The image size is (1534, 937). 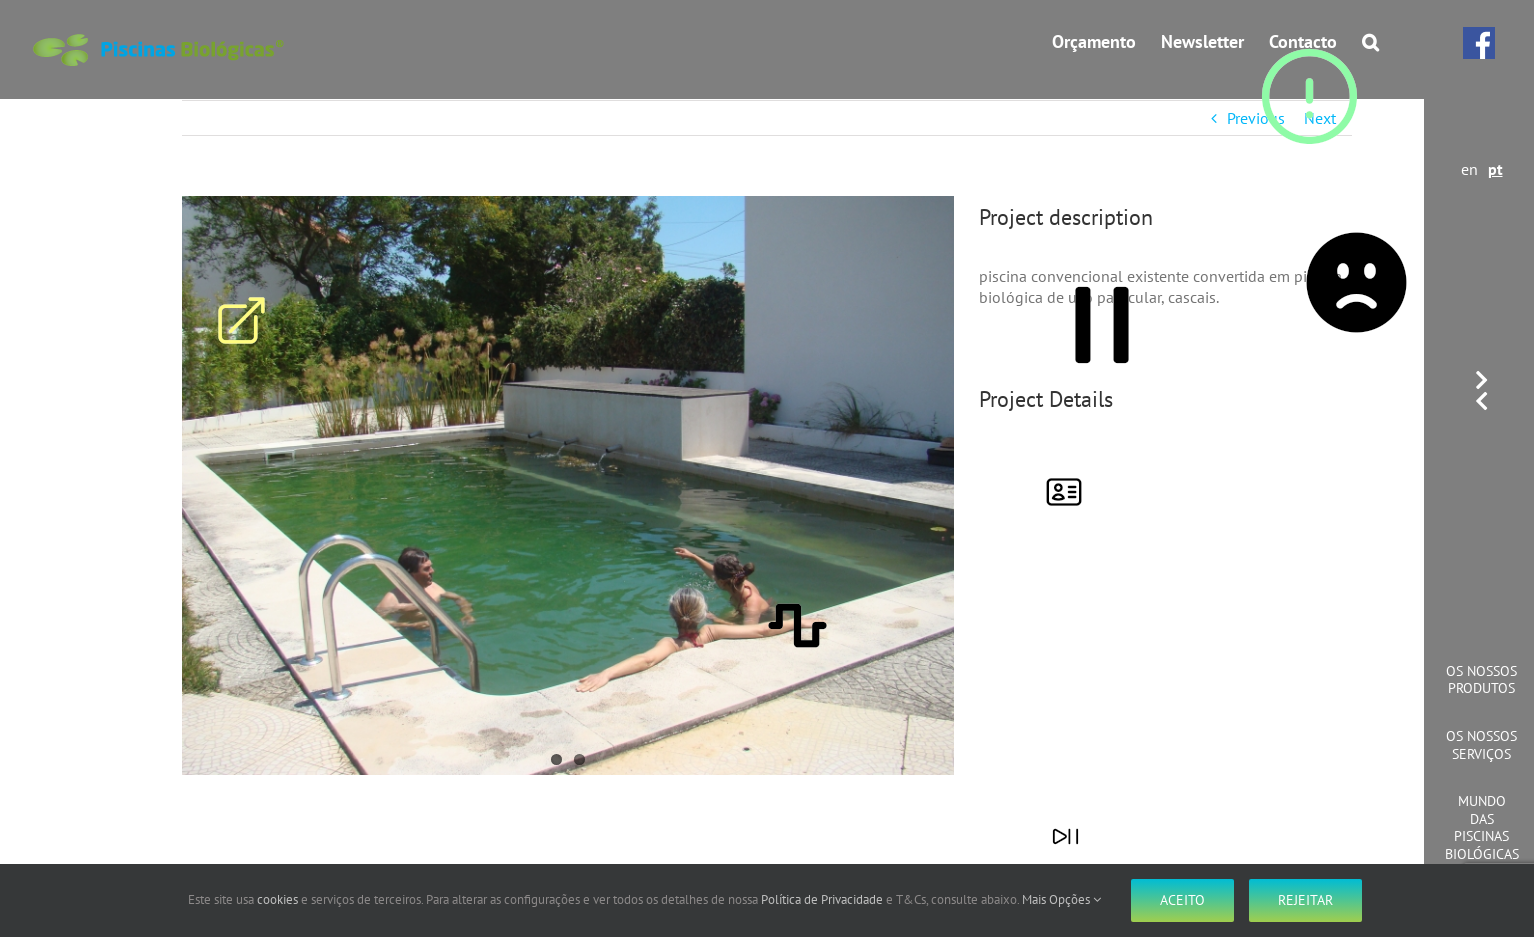 What do you see at coordinates (1064, 492) in the screenshot?
I see `view your profile or identification details` at bounding box center [1064, 492].